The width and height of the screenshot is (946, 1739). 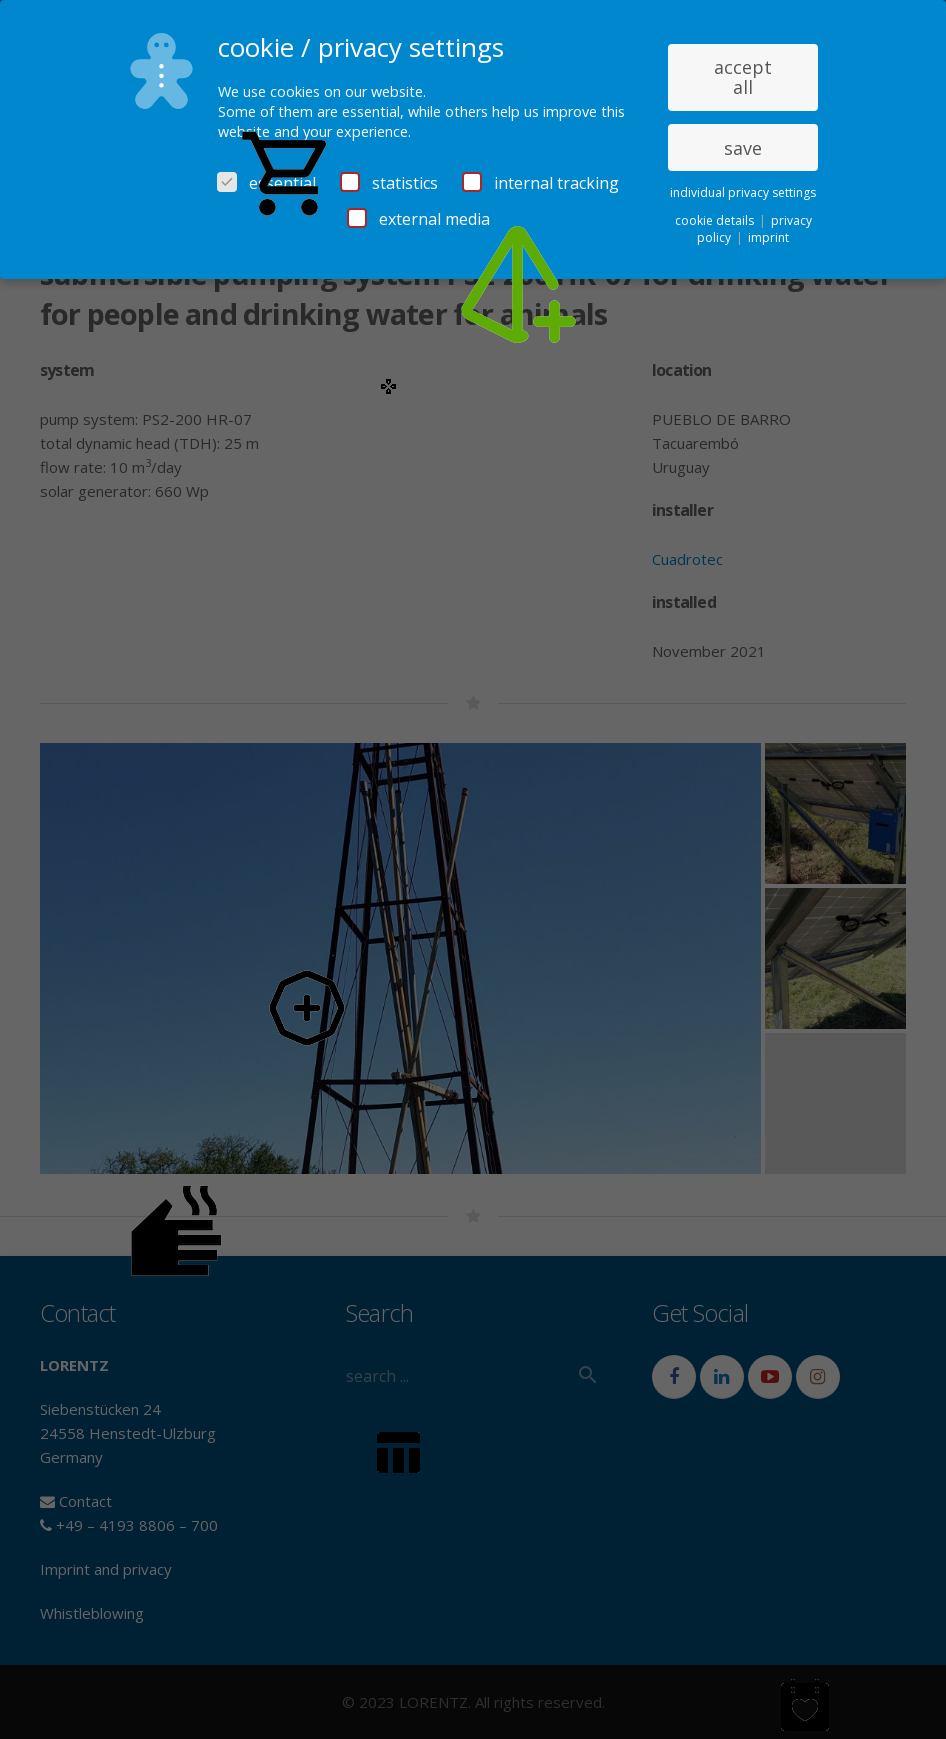 What do you see at coordinates (388, 386) in the screenshot?
I see `access gaming features or settings` at bounding box center [388, 386].